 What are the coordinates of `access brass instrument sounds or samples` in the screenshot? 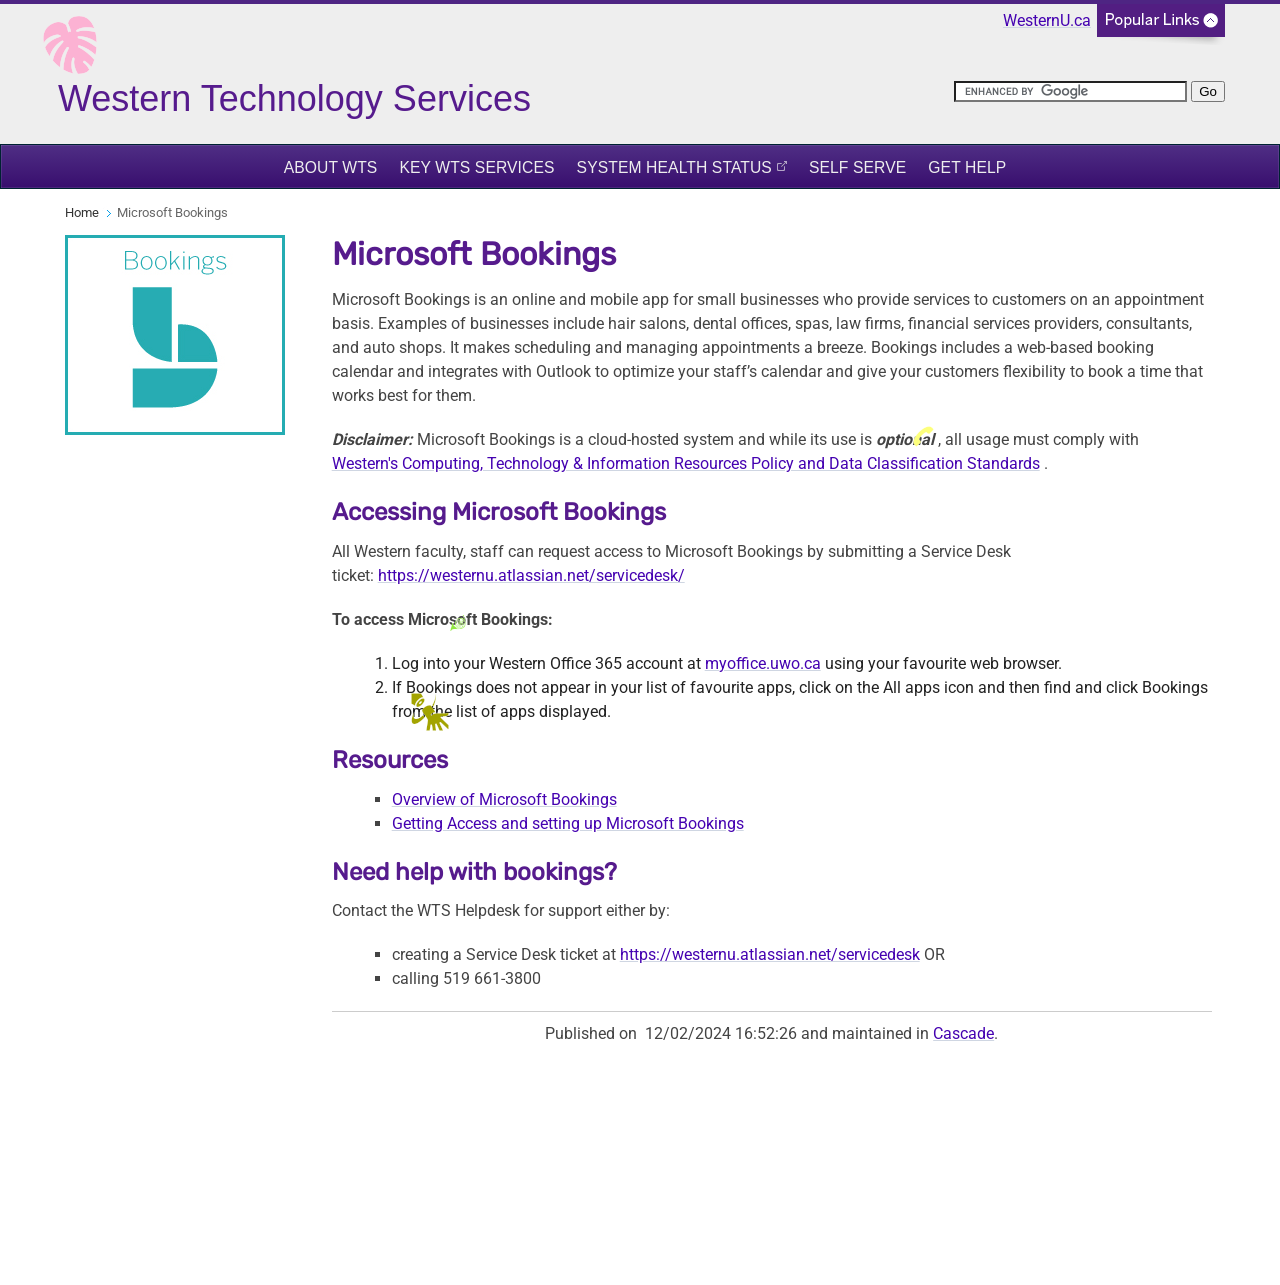 It's located at (458, 623).